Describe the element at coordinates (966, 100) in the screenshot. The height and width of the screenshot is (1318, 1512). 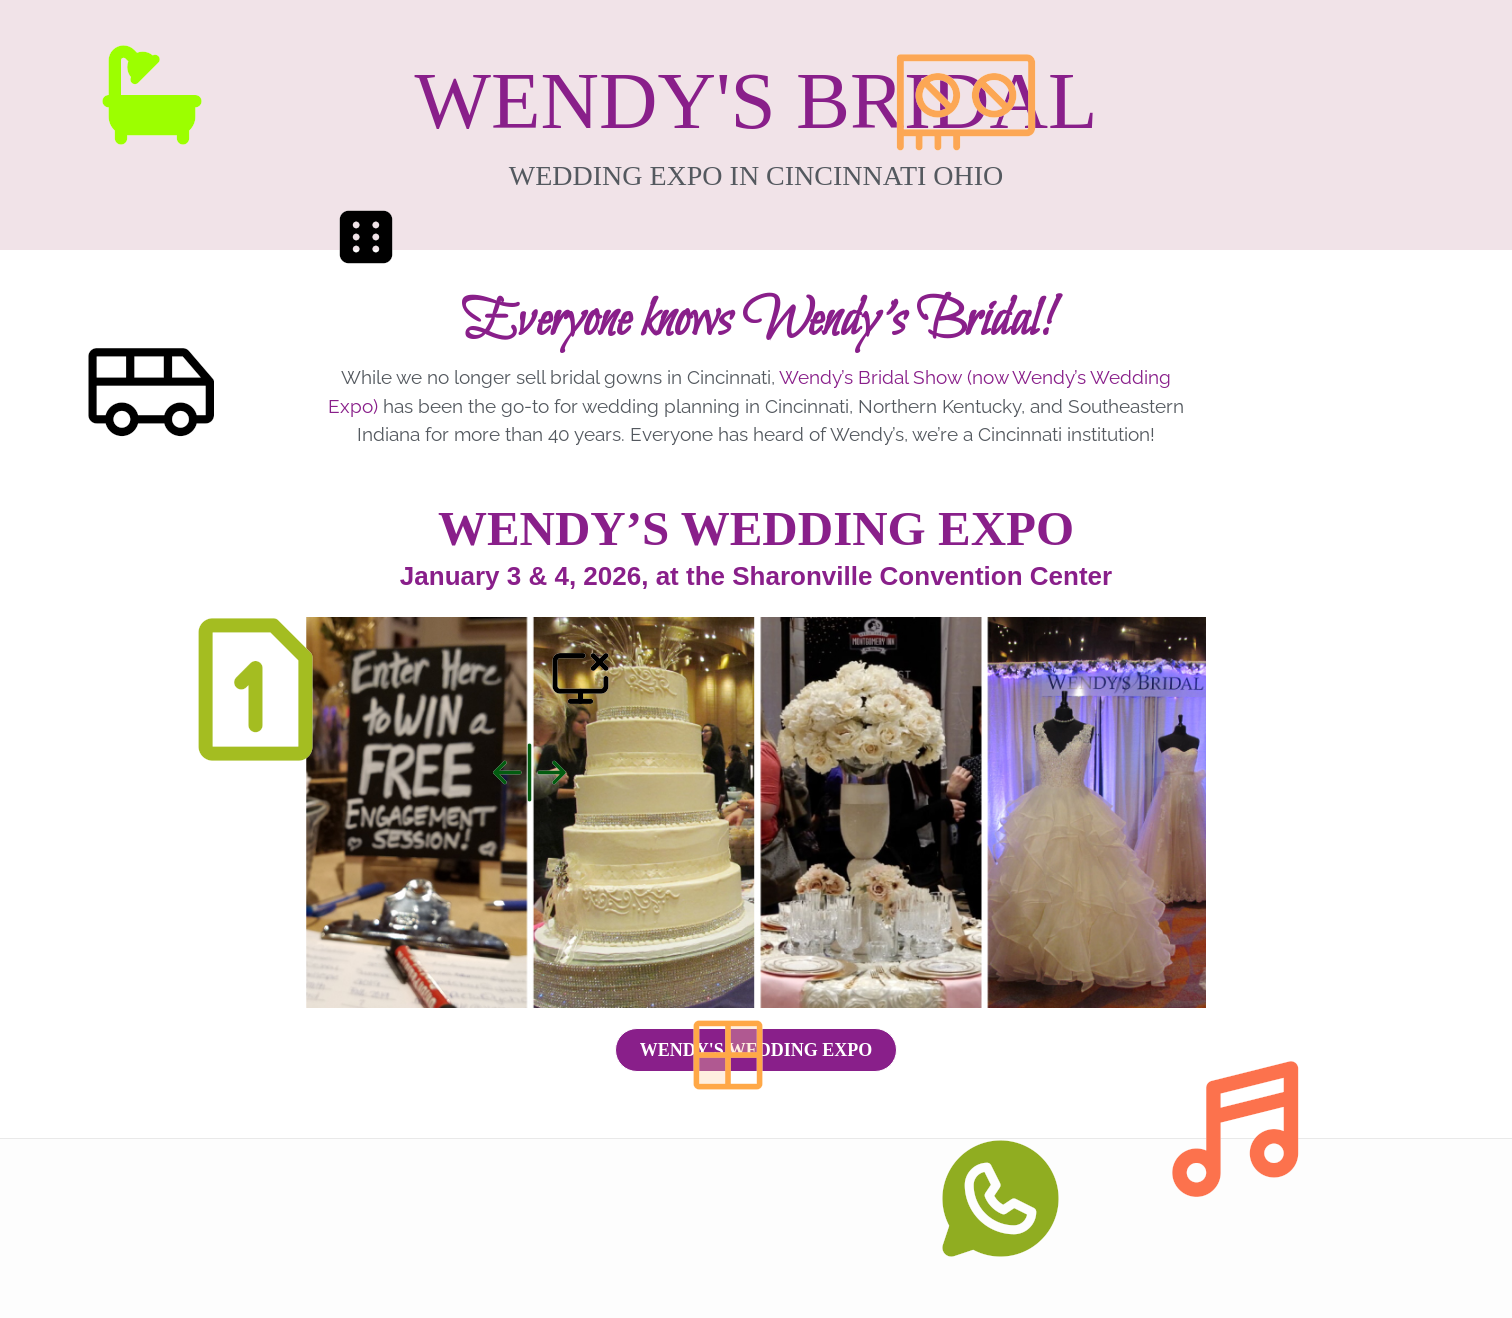
I see `view graphics card or GPU information` at that location.